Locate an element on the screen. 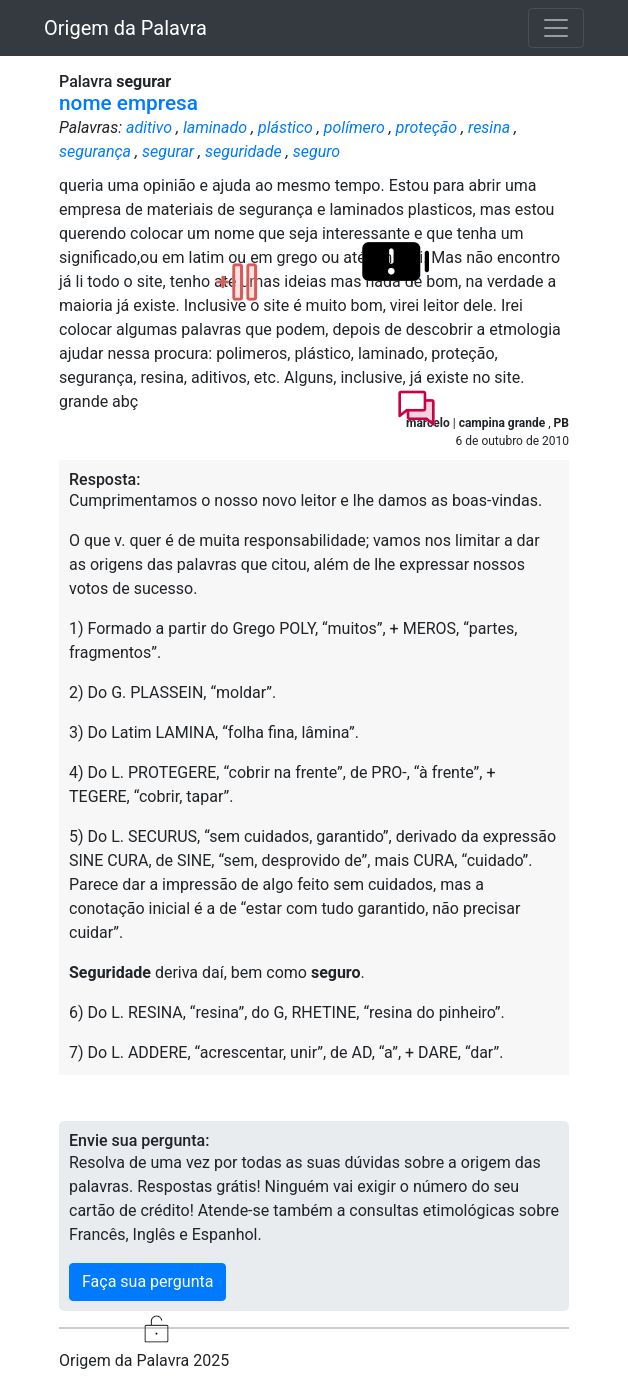  indicates low battery warning is located at coordinates (394, 261).